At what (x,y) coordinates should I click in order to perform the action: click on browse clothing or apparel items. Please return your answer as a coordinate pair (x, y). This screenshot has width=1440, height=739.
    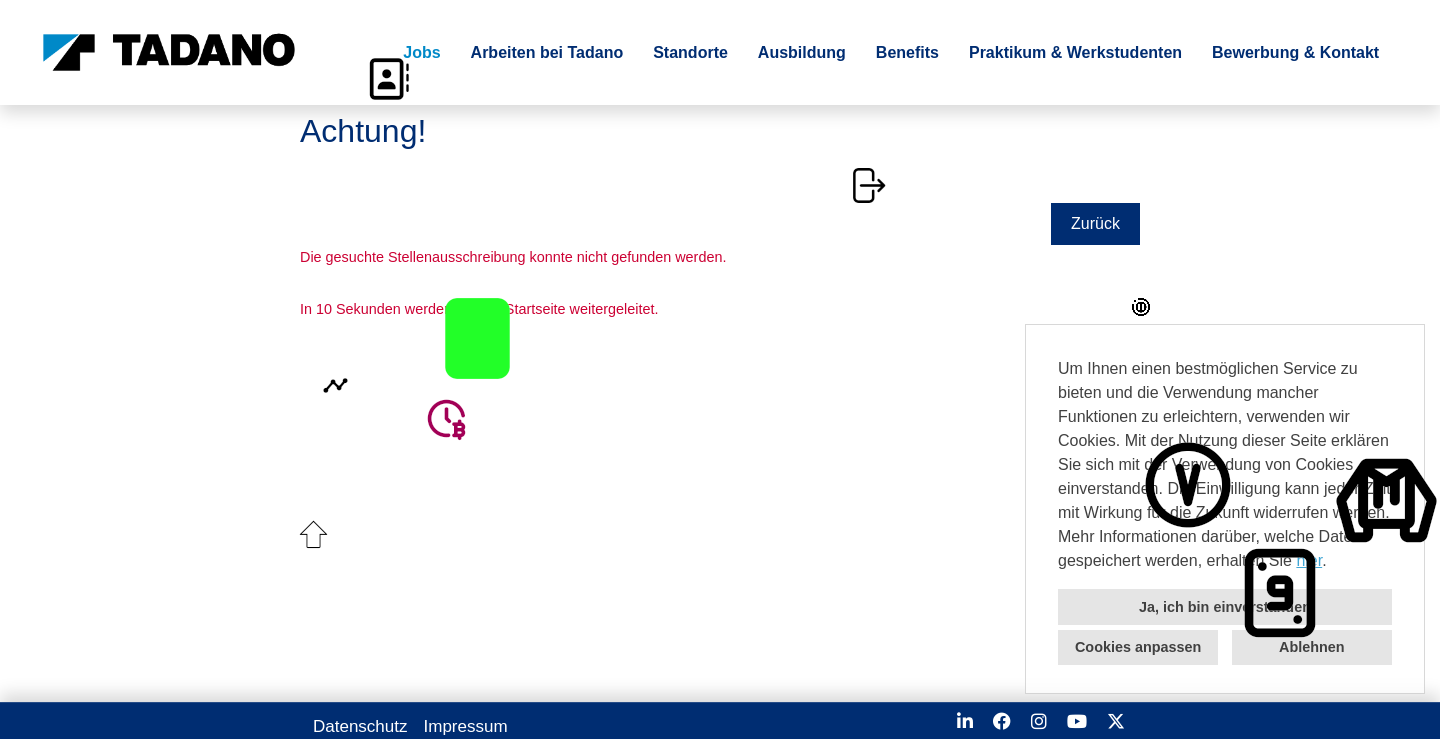
    Looking at the image, I should click on (1386, 500).